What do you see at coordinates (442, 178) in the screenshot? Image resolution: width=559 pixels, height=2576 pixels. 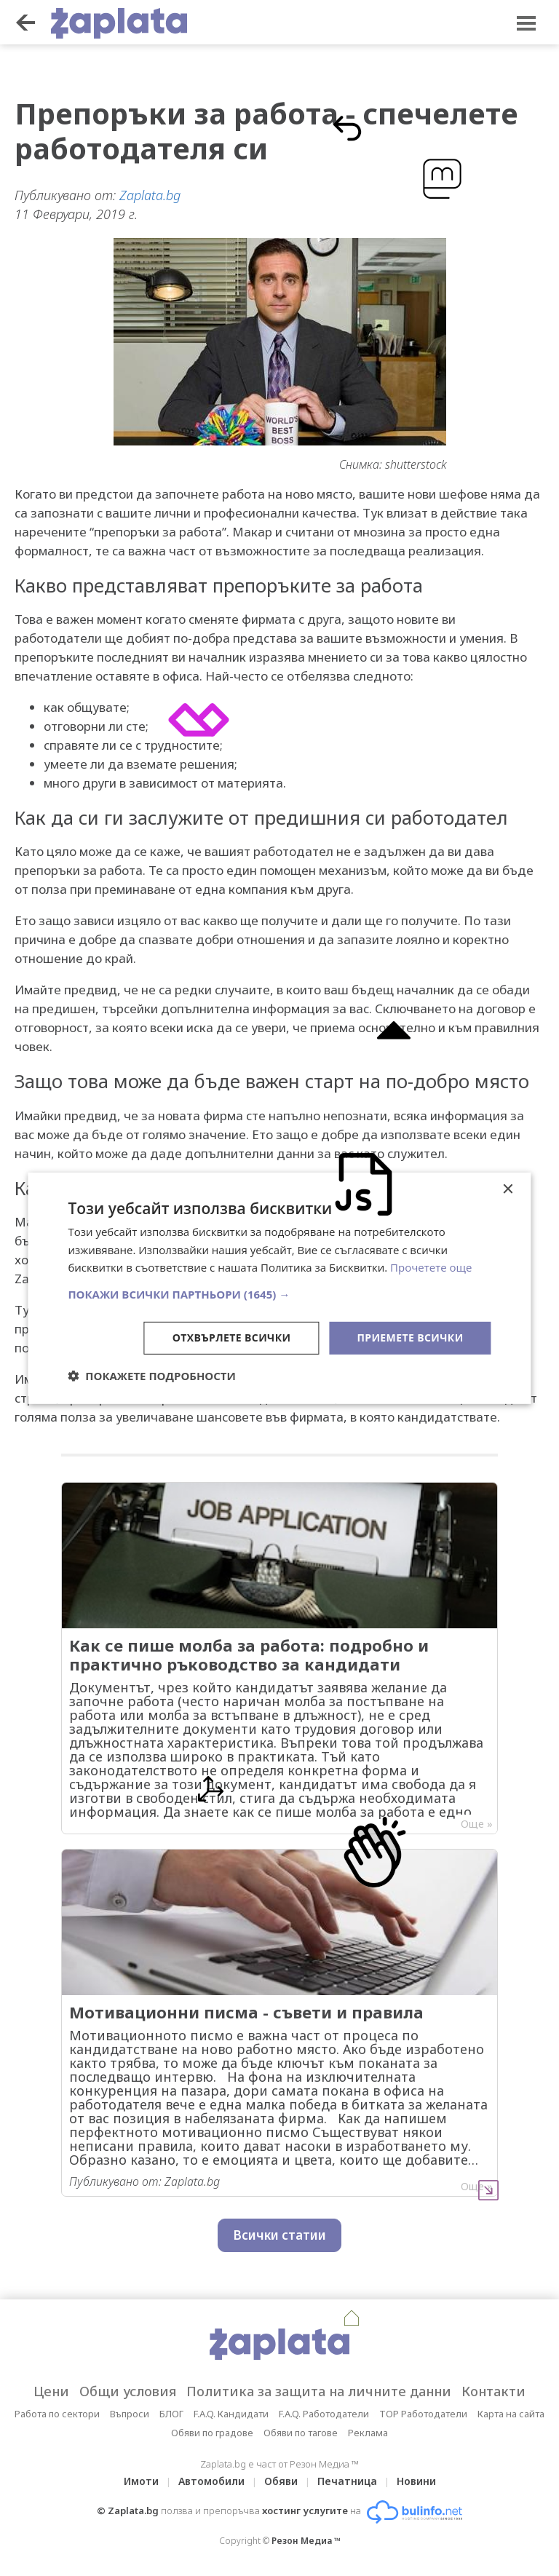 I see `open mastodon app` at bounding box center [442, 178].